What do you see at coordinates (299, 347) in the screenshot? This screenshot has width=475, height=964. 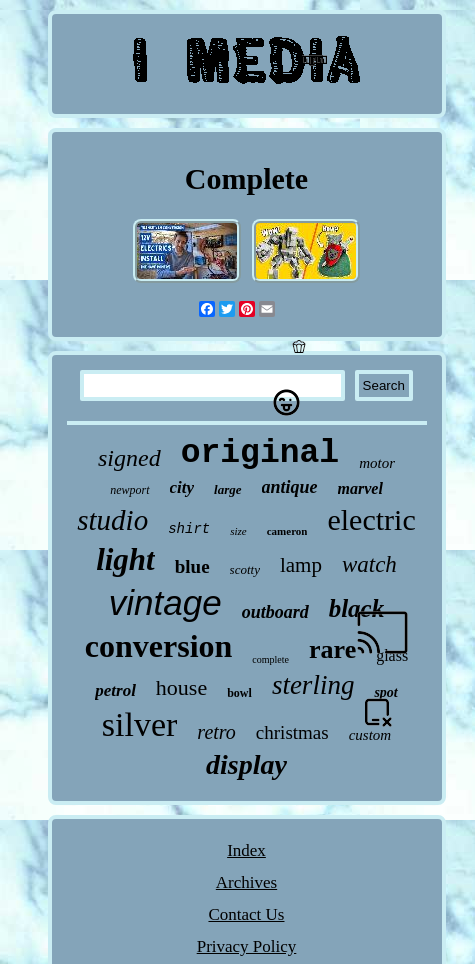 I see `access movies or entertainment section` at bounding box center [299, 347].